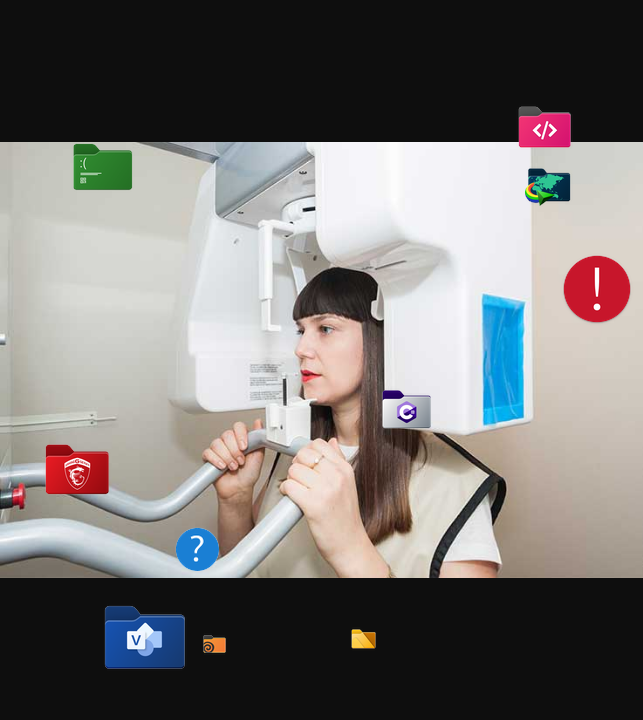  I want to click on open folder containing programming or code files, so click(544, 128).